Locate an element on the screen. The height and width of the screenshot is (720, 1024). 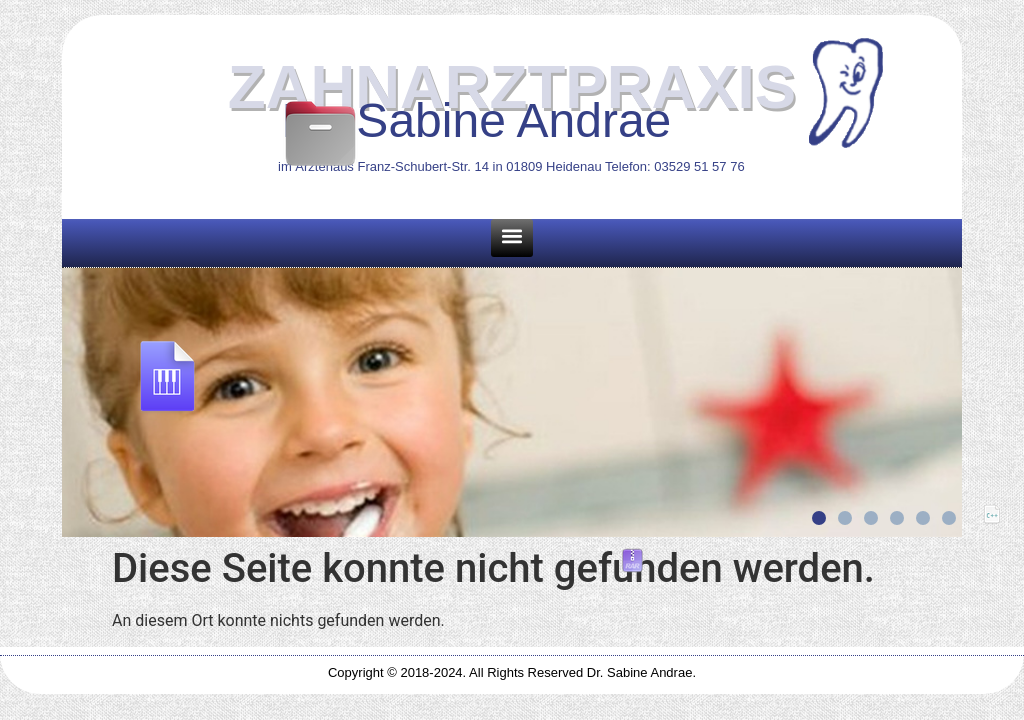
indicates a RAR compressed archive file is located at coordinates (632, 560).